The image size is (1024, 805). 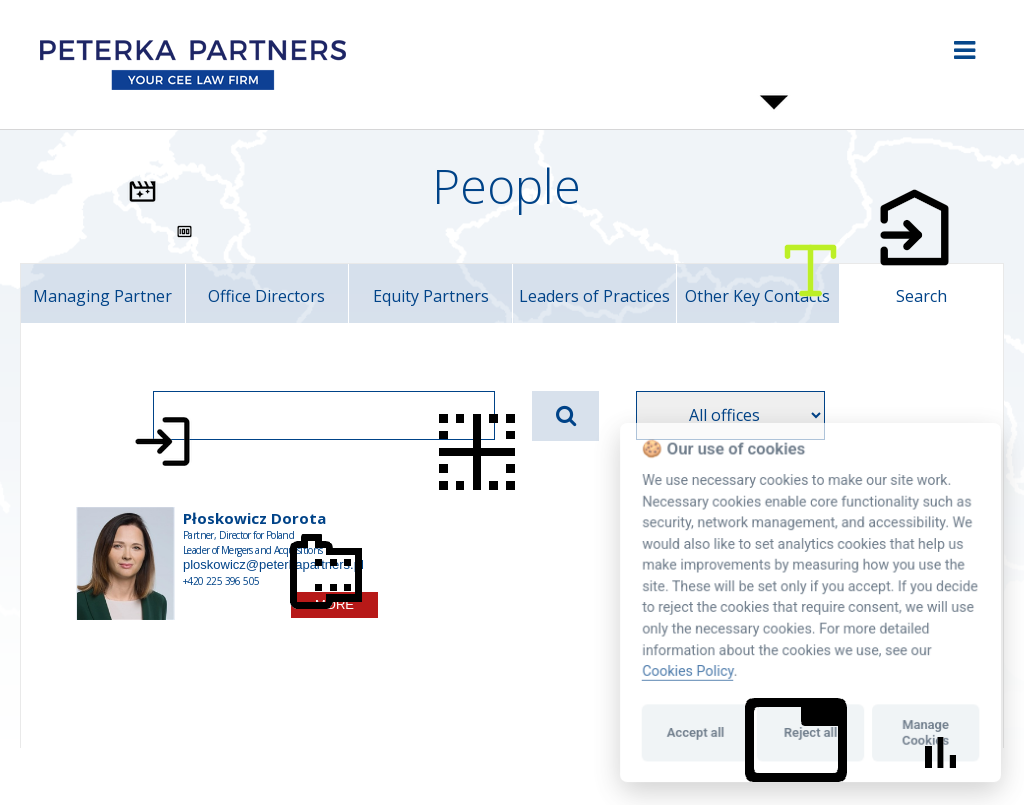 I want to click on expand a dropdown menu, so click(x=774, y=101).